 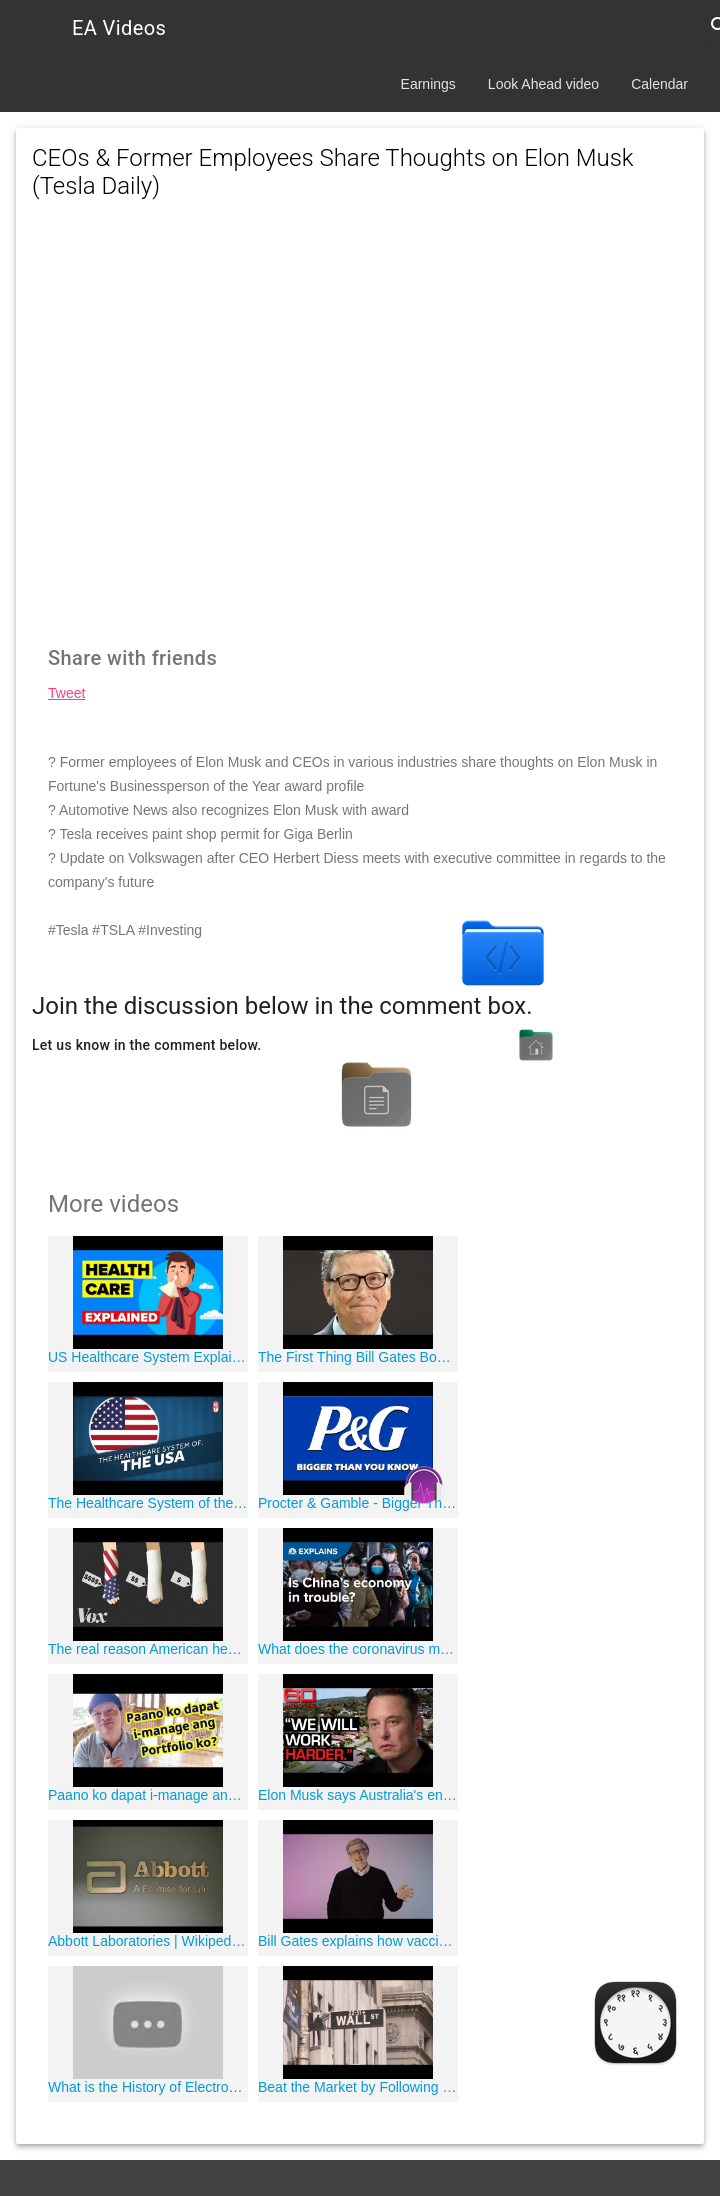 I want to click on open the clock app, so click(x=635, y=2022).